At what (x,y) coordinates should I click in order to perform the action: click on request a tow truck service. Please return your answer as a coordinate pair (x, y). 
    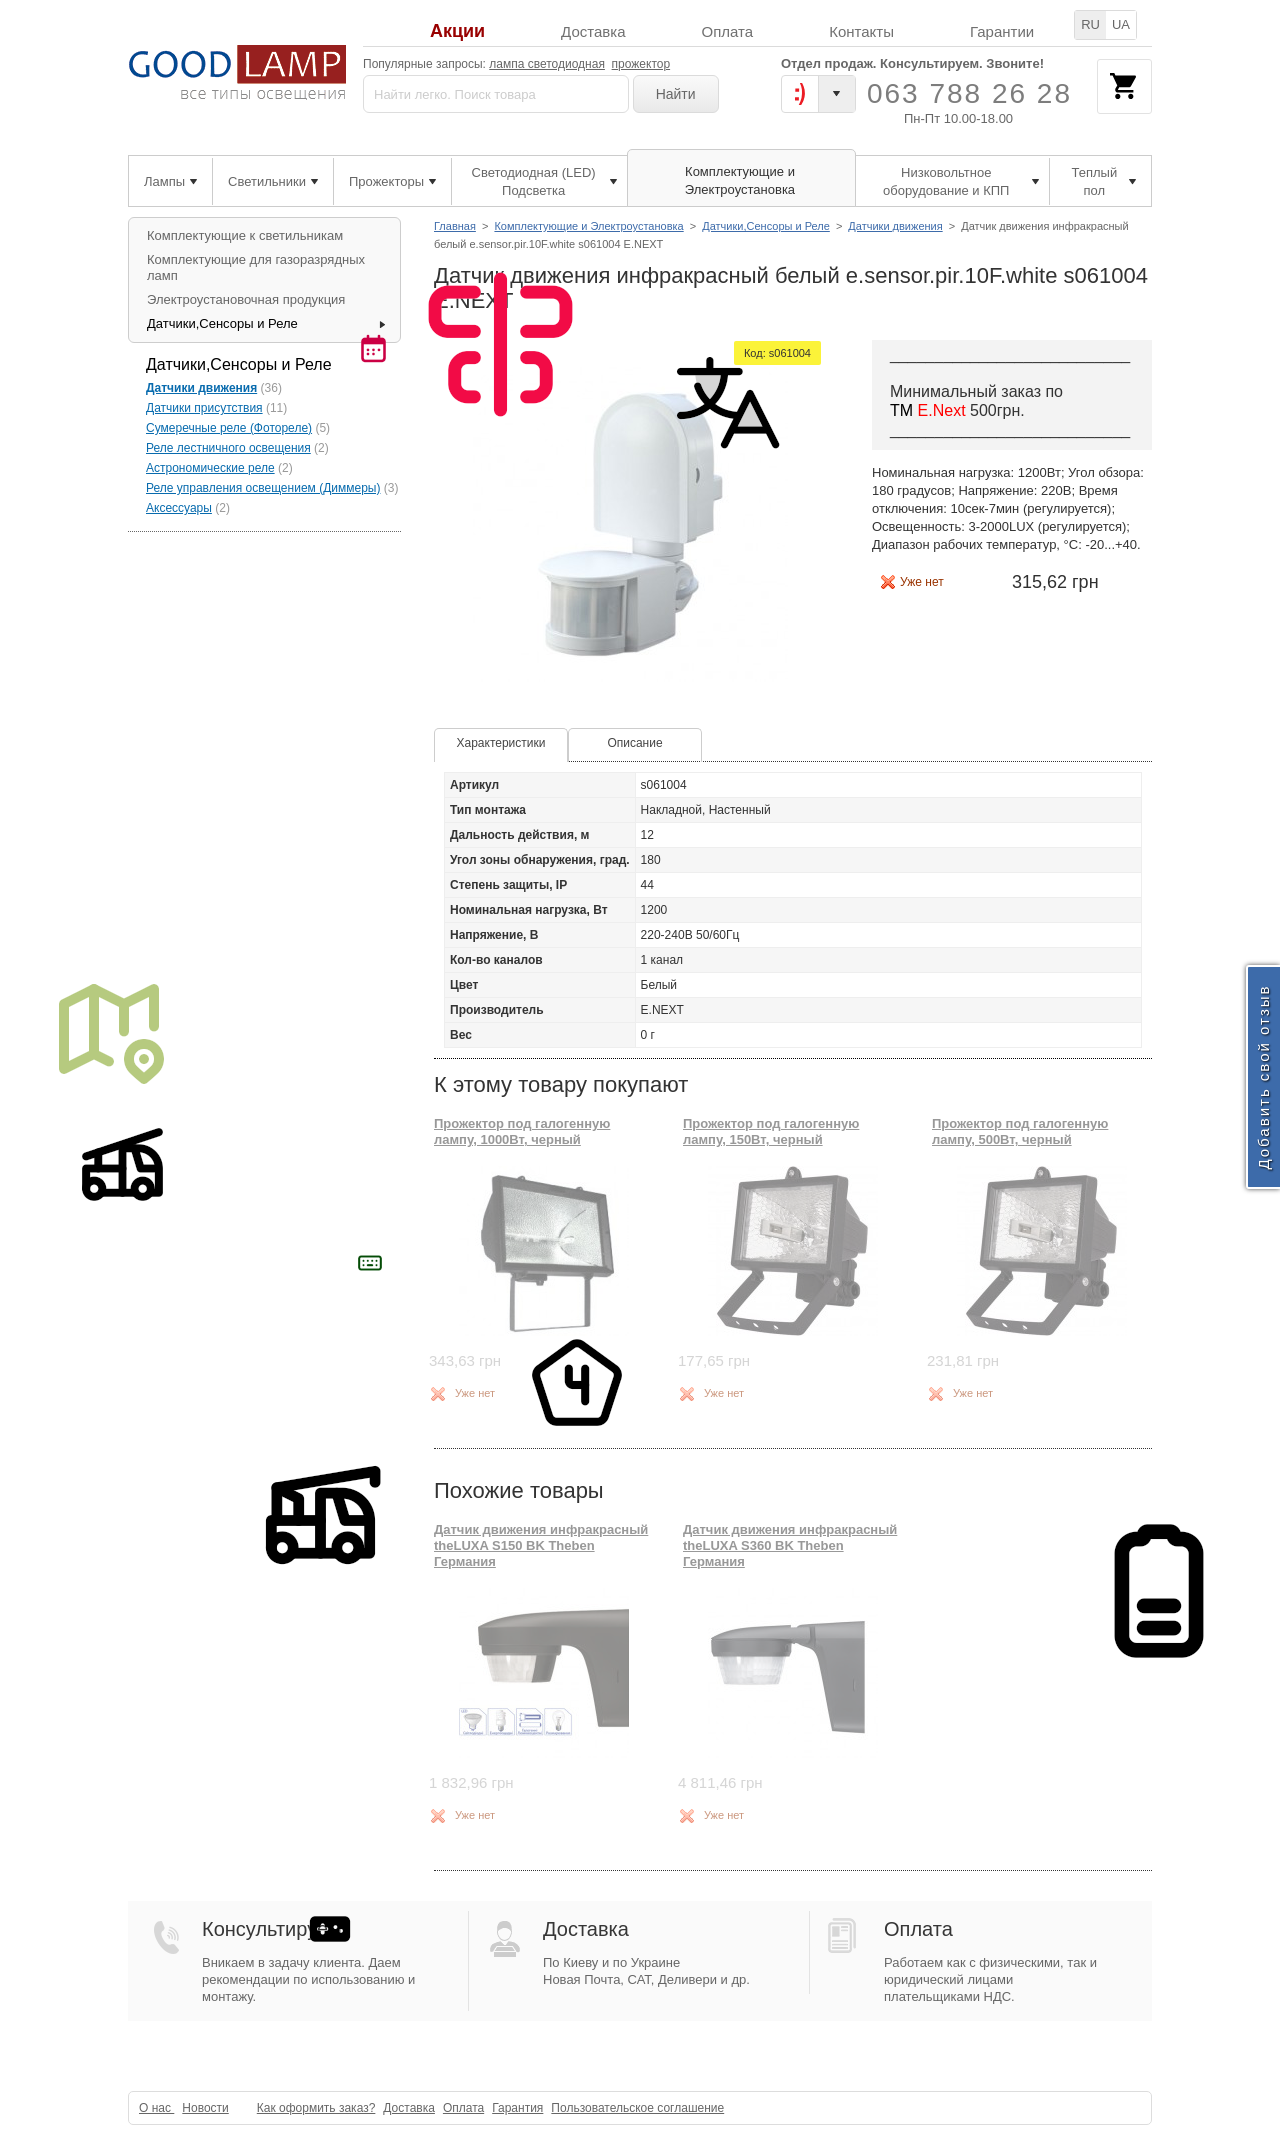
    Looking at the image, I should click on (320, 1520).